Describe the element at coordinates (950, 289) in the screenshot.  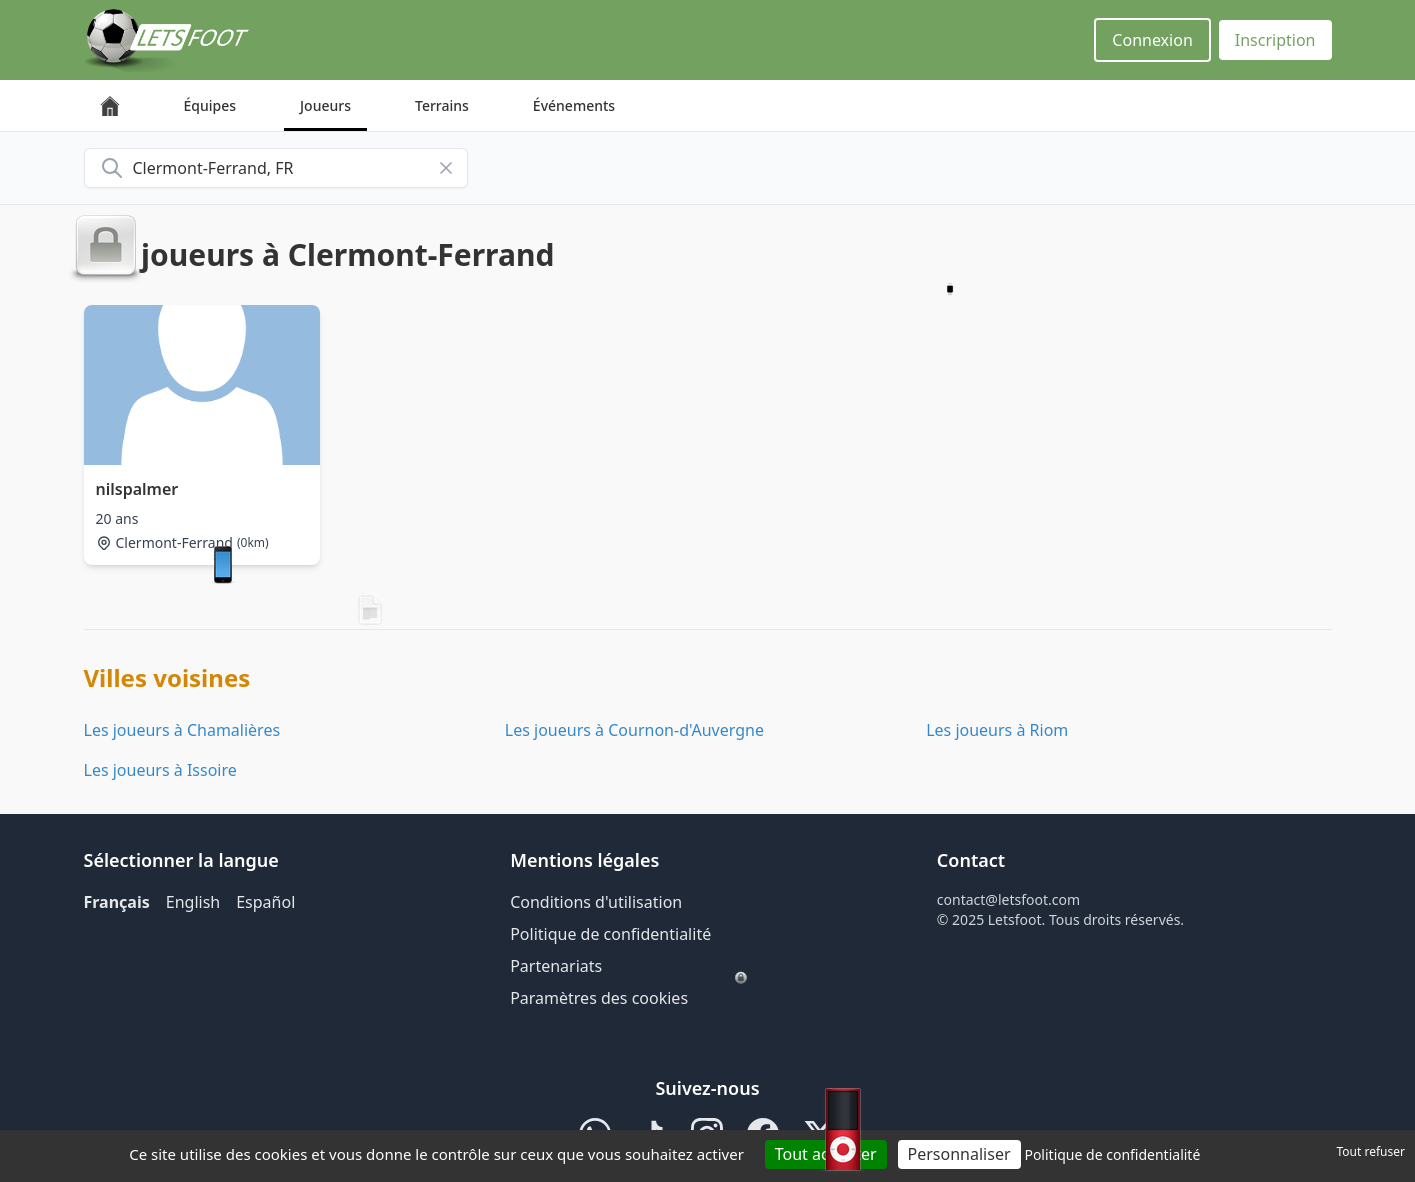
I see `apple watch series 2 device icon` at that location.